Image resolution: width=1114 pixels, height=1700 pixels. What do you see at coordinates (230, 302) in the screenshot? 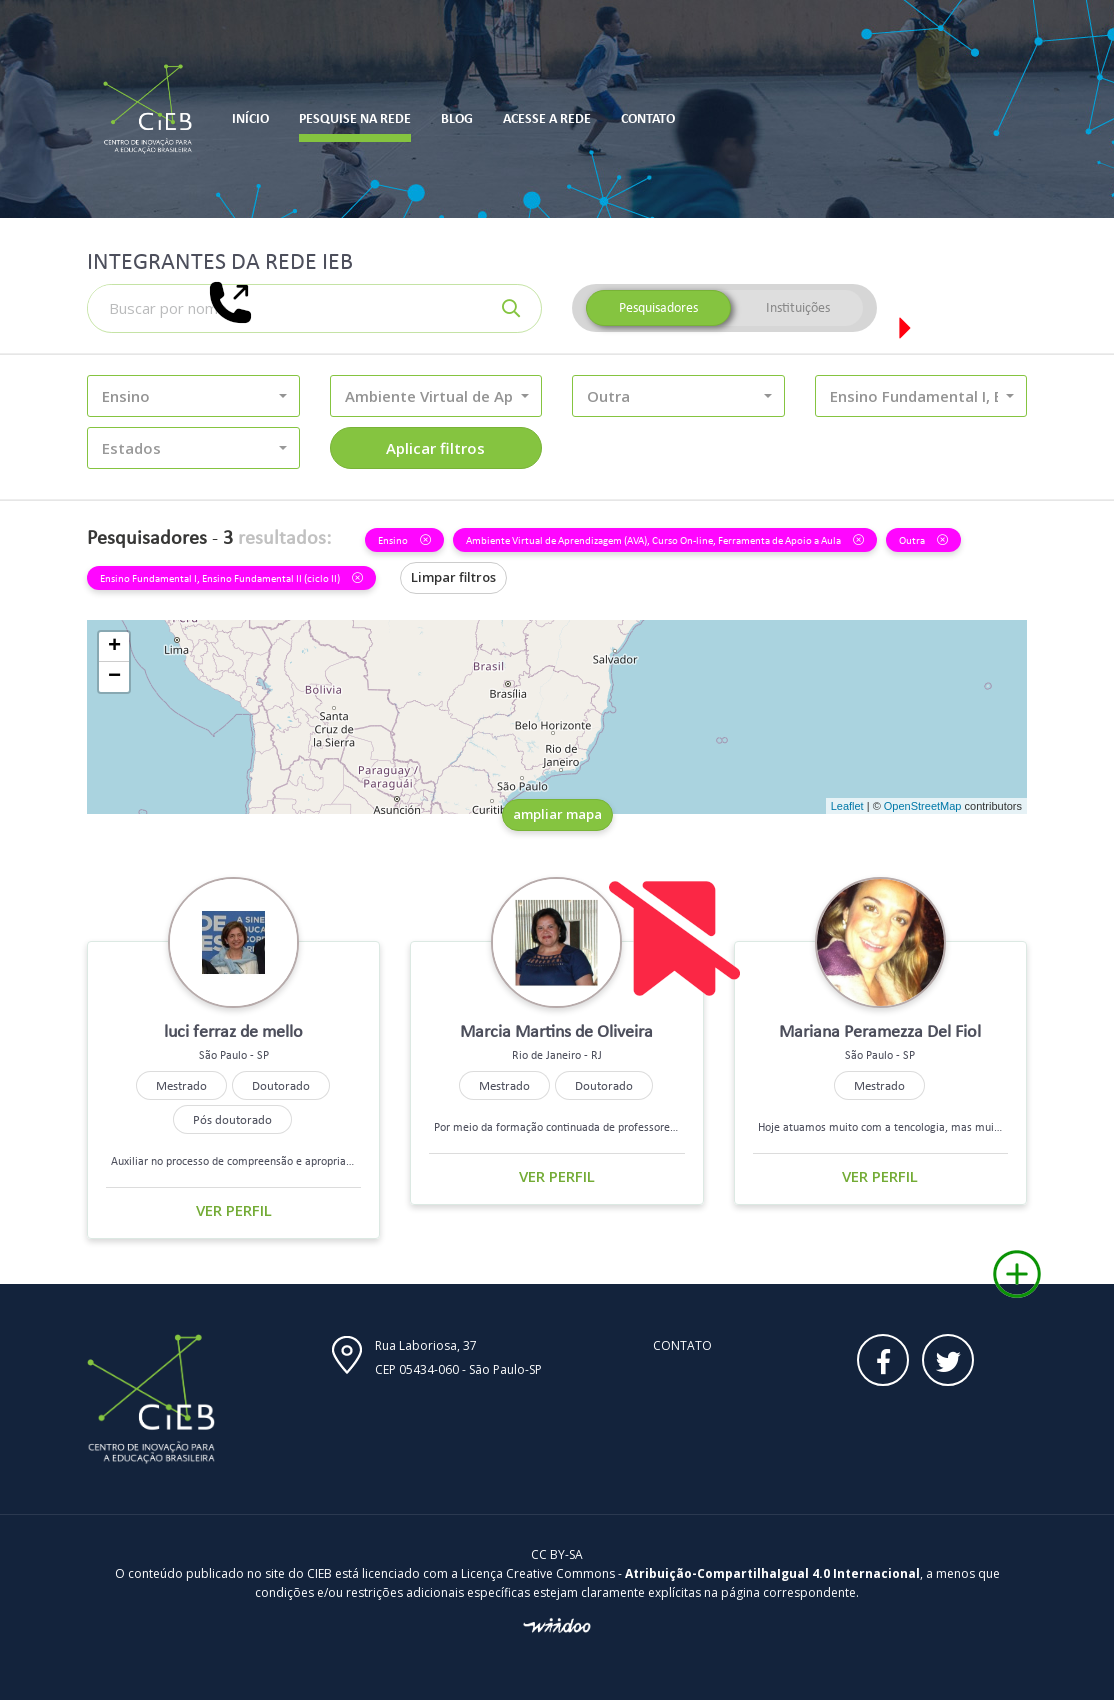
I see `make an outgoing call` at bounding box center [230, 302].